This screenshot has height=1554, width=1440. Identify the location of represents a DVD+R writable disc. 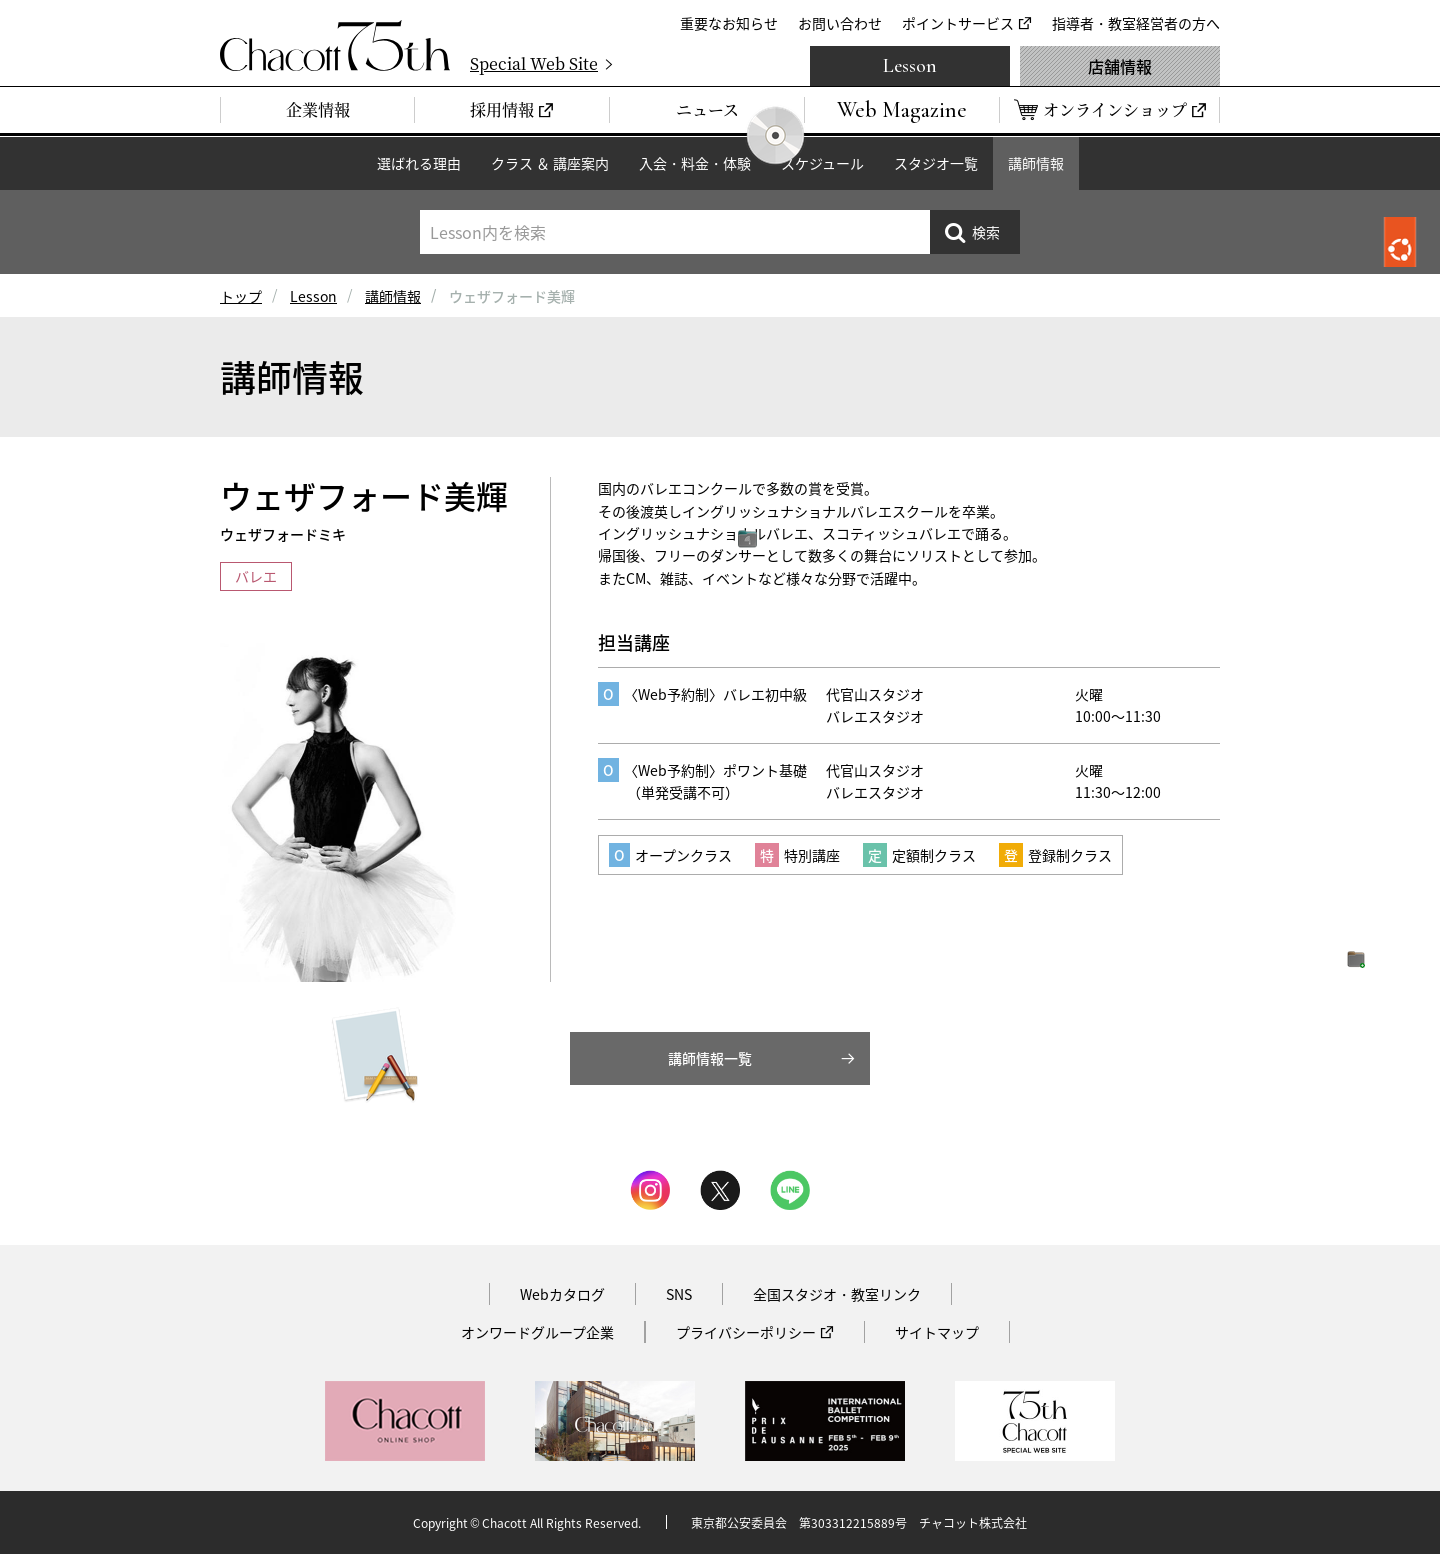
(775, 135).